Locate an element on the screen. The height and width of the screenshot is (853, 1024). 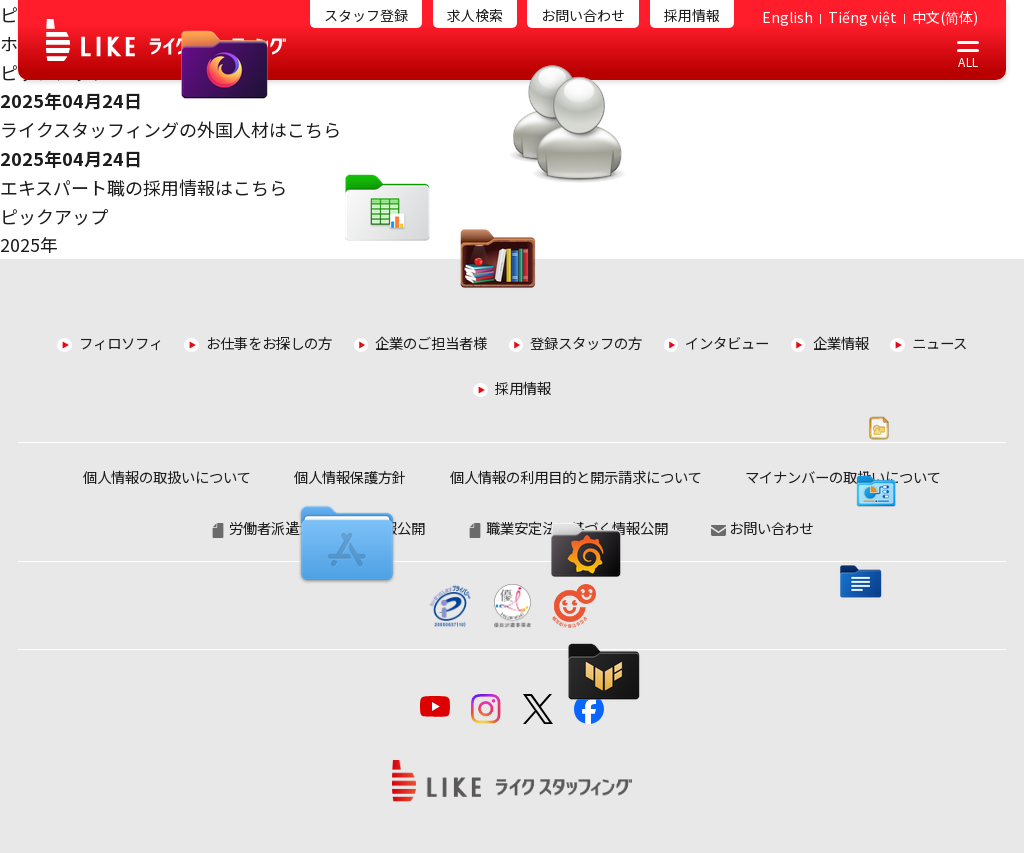
open your books or ebooks library folder is located at coordinates (497, 260).